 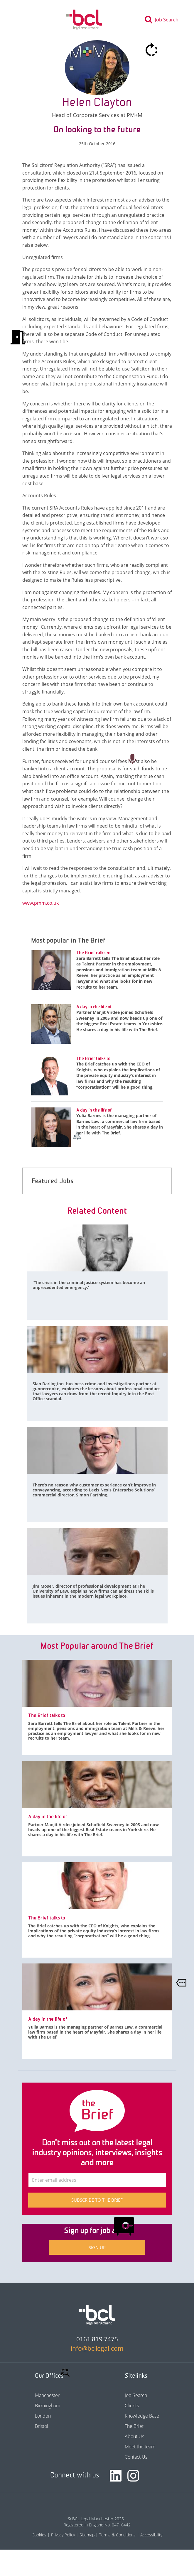 I want to click on view more options or actions, so click(x=181, y=1983).